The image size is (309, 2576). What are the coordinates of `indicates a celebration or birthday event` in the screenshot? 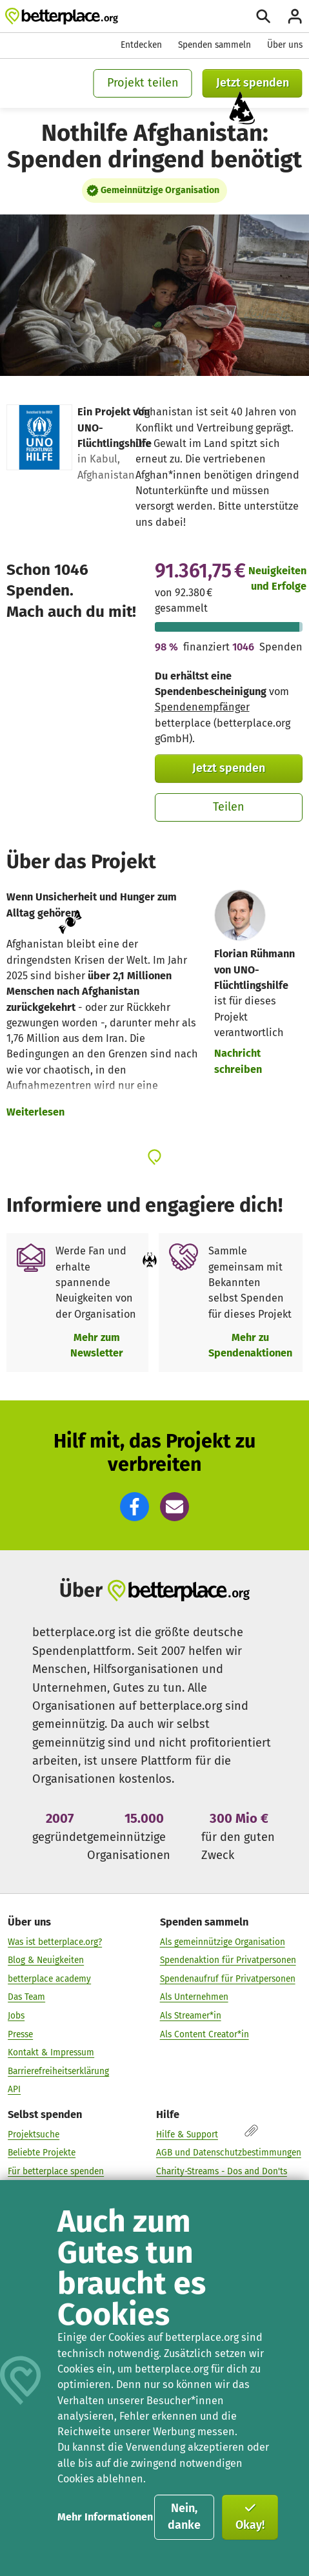 It's located at (241, 107).